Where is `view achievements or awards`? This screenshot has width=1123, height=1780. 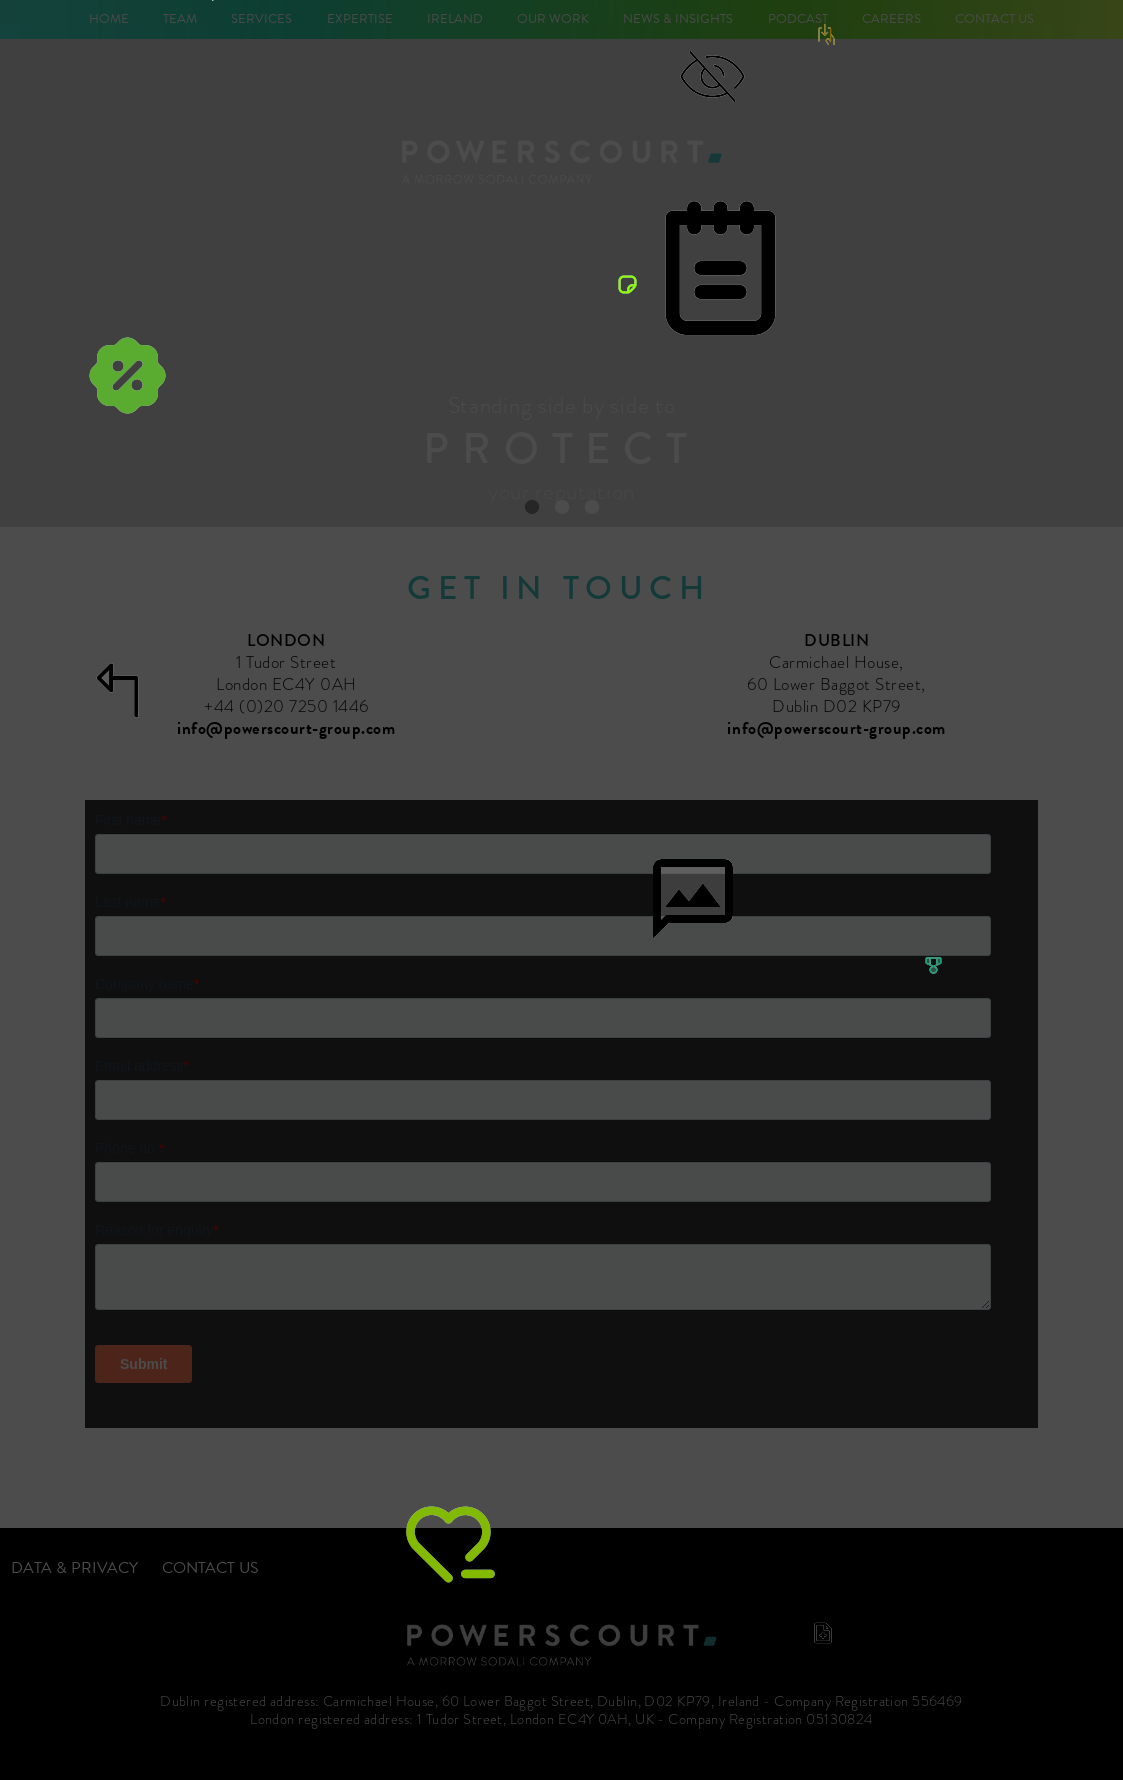 view achievements or awards is located at coordinates (933, 964).